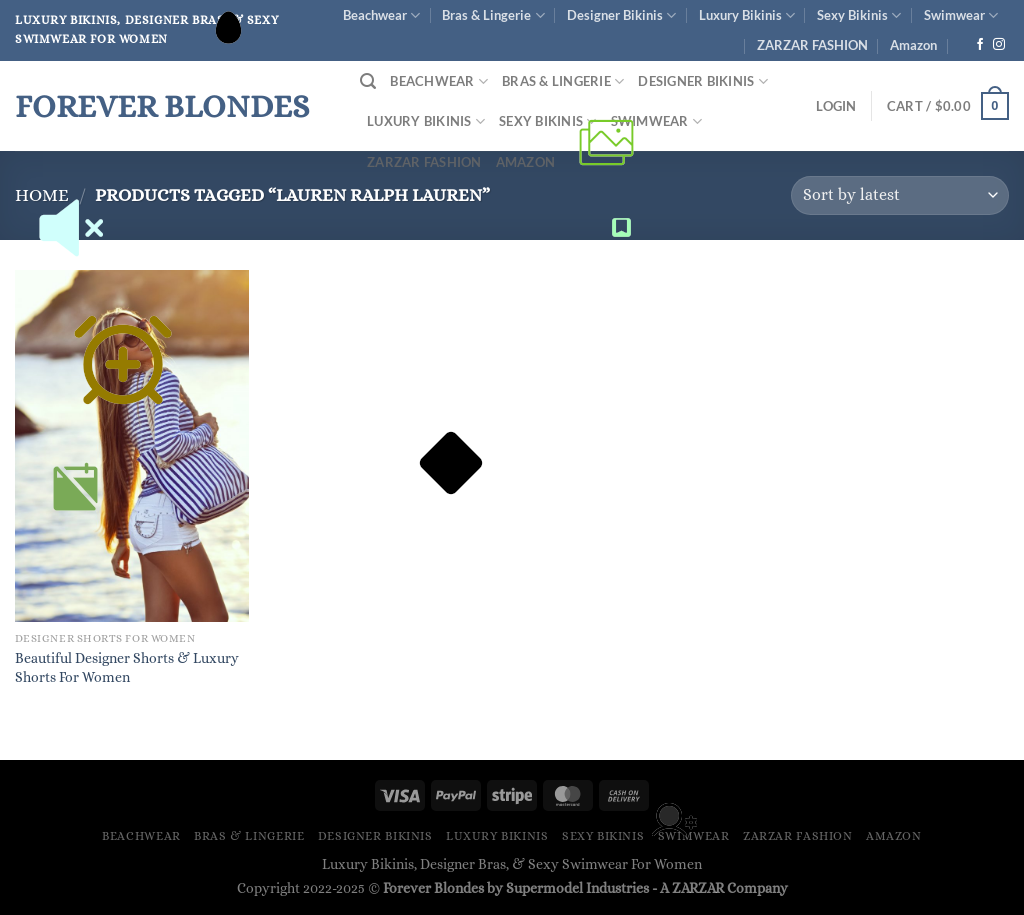  What do you see at coordinates (606, 142) in the screenshot?
I see `view photo gallery` at bounding box center [606, 142].